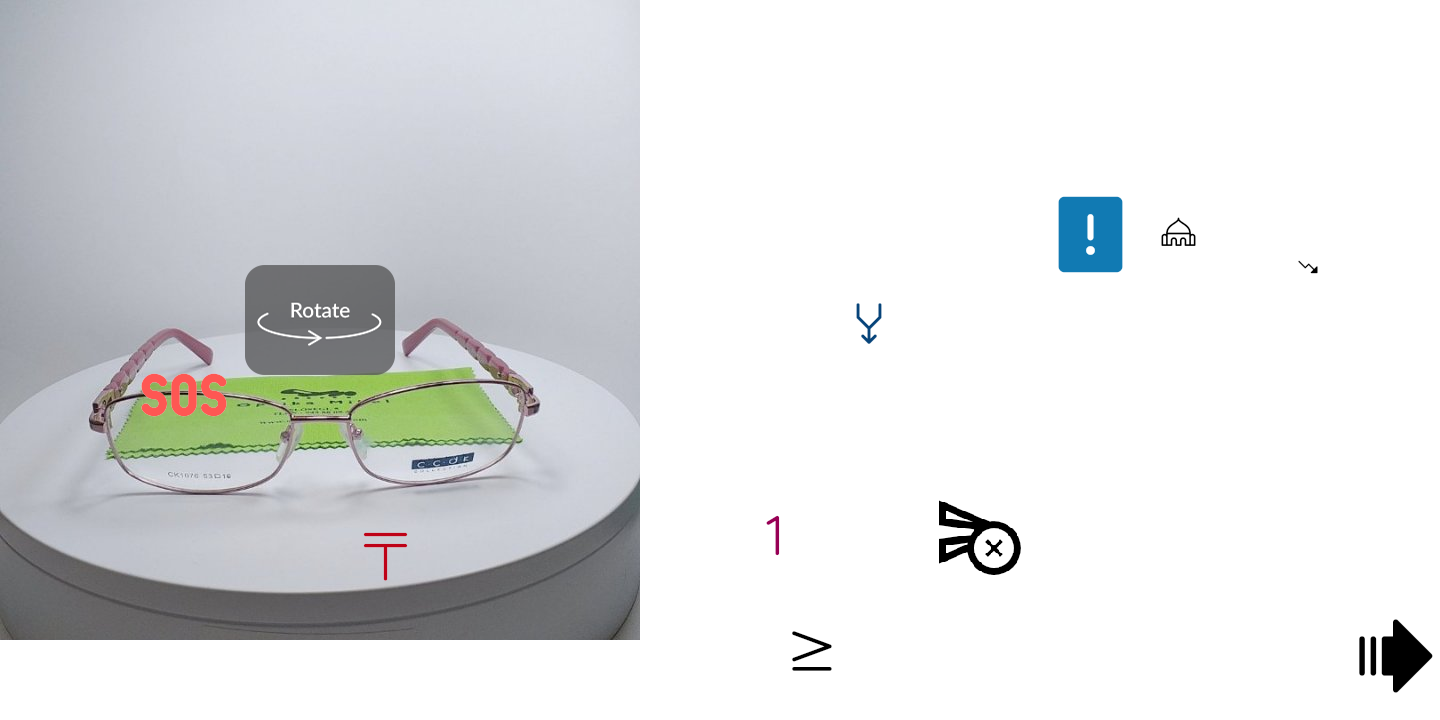  What do you see at coordinates (1308, 267) in the screenshot?
I see `indicates a decreasing trend or declining value` at bounding box center [1308, 267].